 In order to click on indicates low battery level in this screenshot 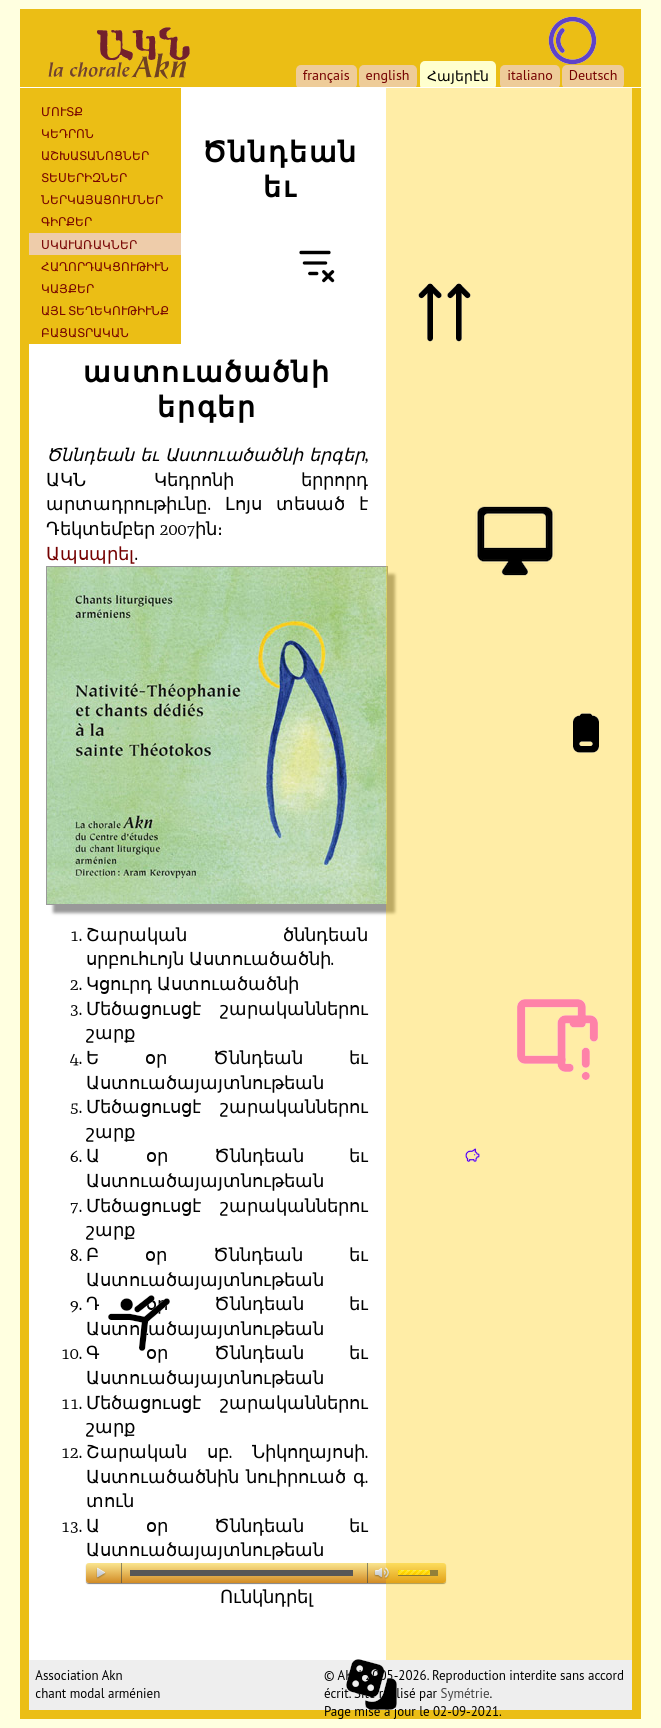, I will do `click(586, 733)`.